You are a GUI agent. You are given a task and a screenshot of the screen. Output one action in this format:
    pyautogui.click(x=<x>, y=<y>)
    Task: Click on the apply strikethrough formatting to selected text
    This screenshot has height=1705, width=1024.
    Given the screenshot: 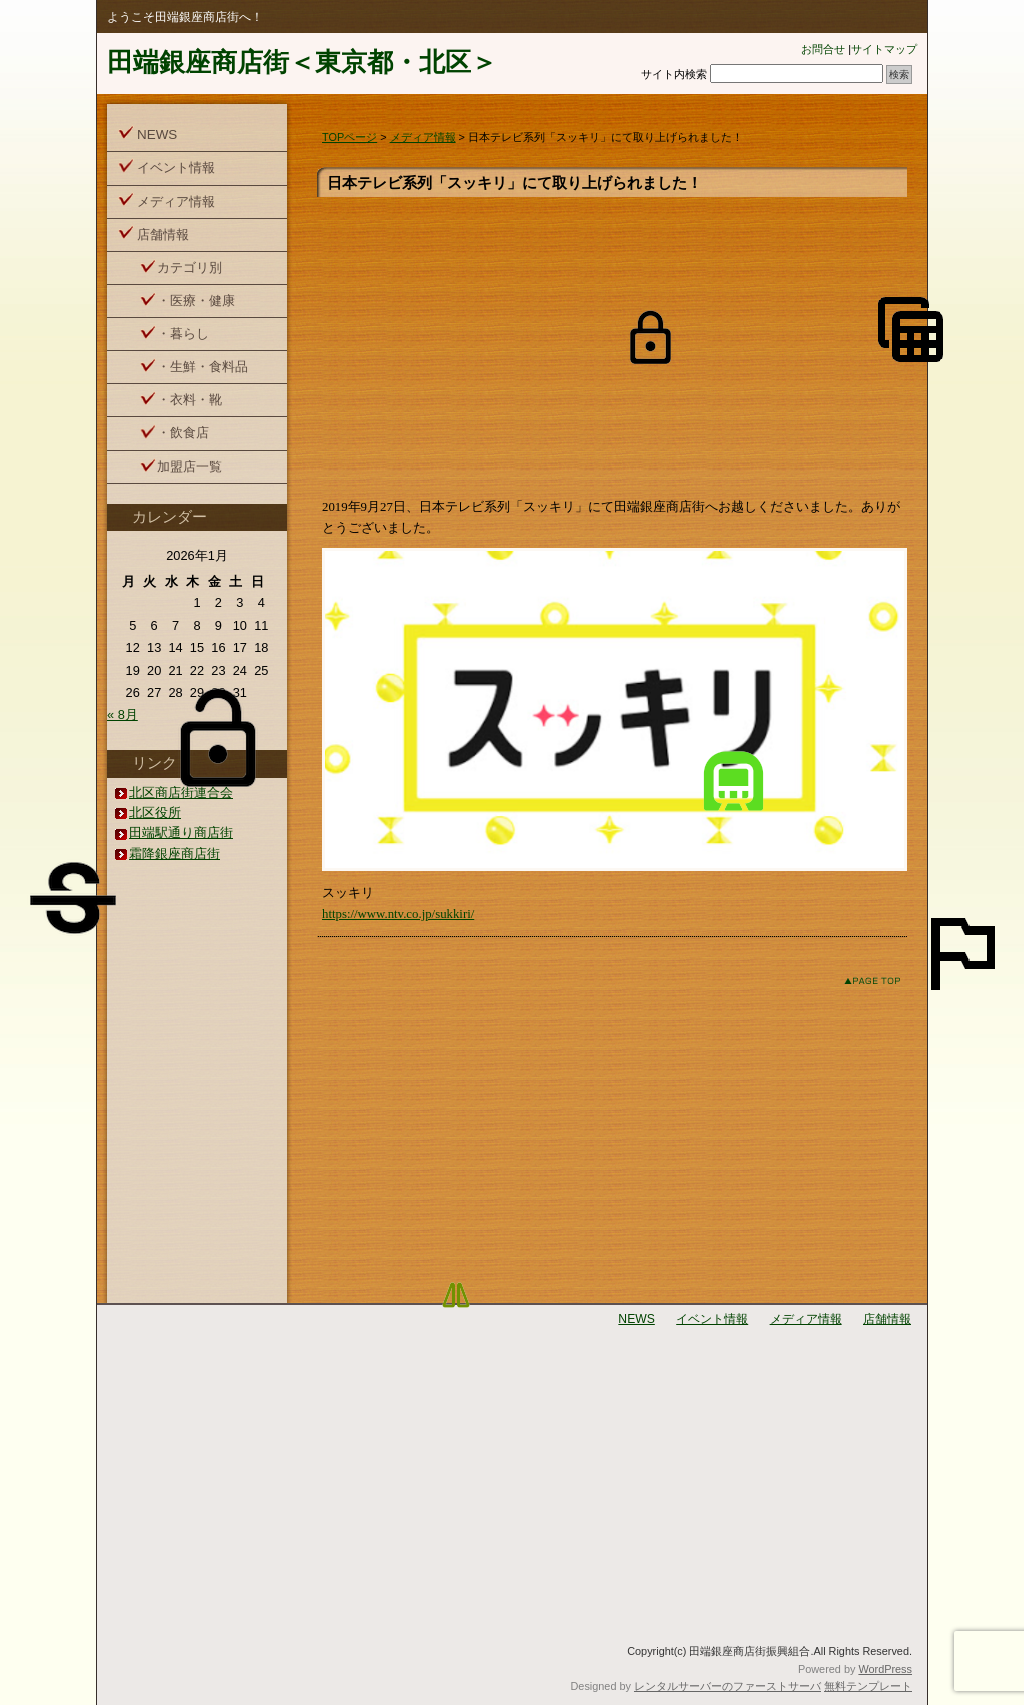 What is the action you would take?
    pyautogui.click(x=73, y=905)
    